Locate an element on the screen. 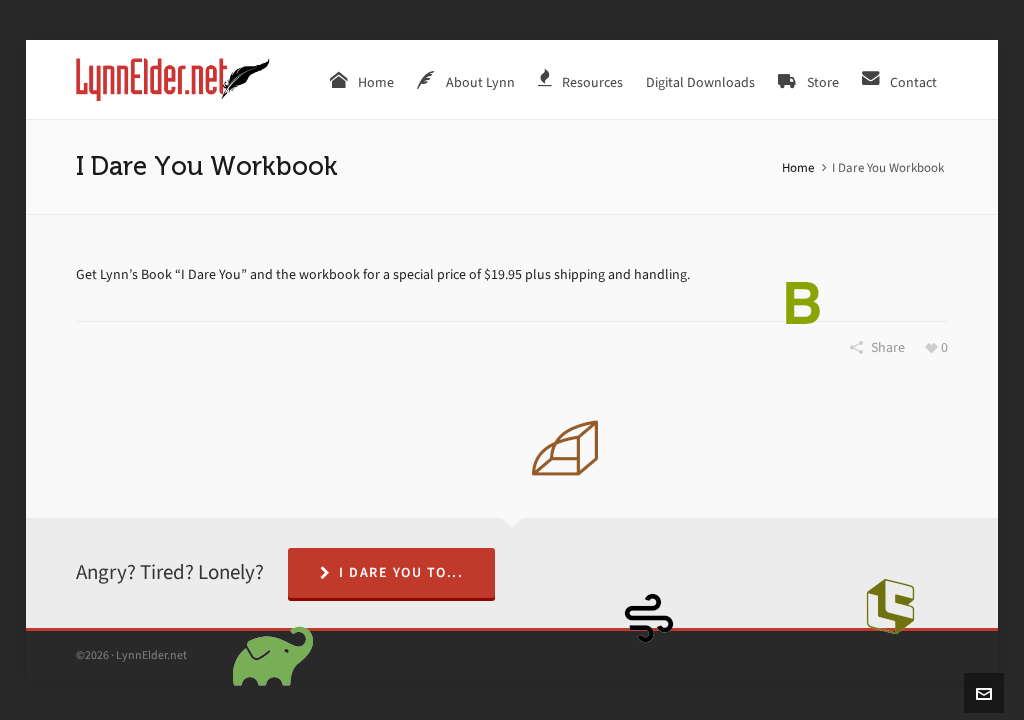  indicates windy weather conditions is located at coordinates (649, 618).